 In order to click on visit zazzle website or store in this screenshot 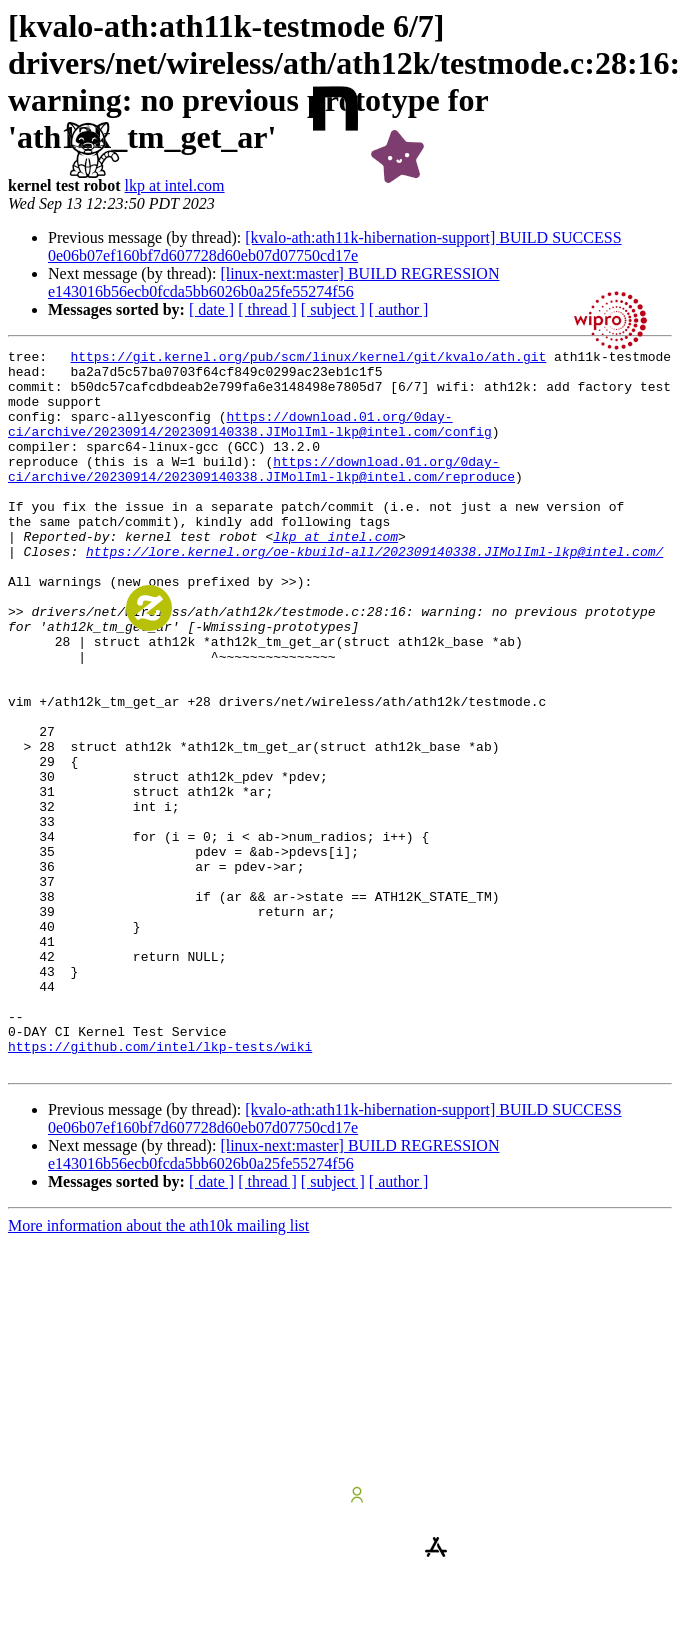, I will do `click(149, 608)`.